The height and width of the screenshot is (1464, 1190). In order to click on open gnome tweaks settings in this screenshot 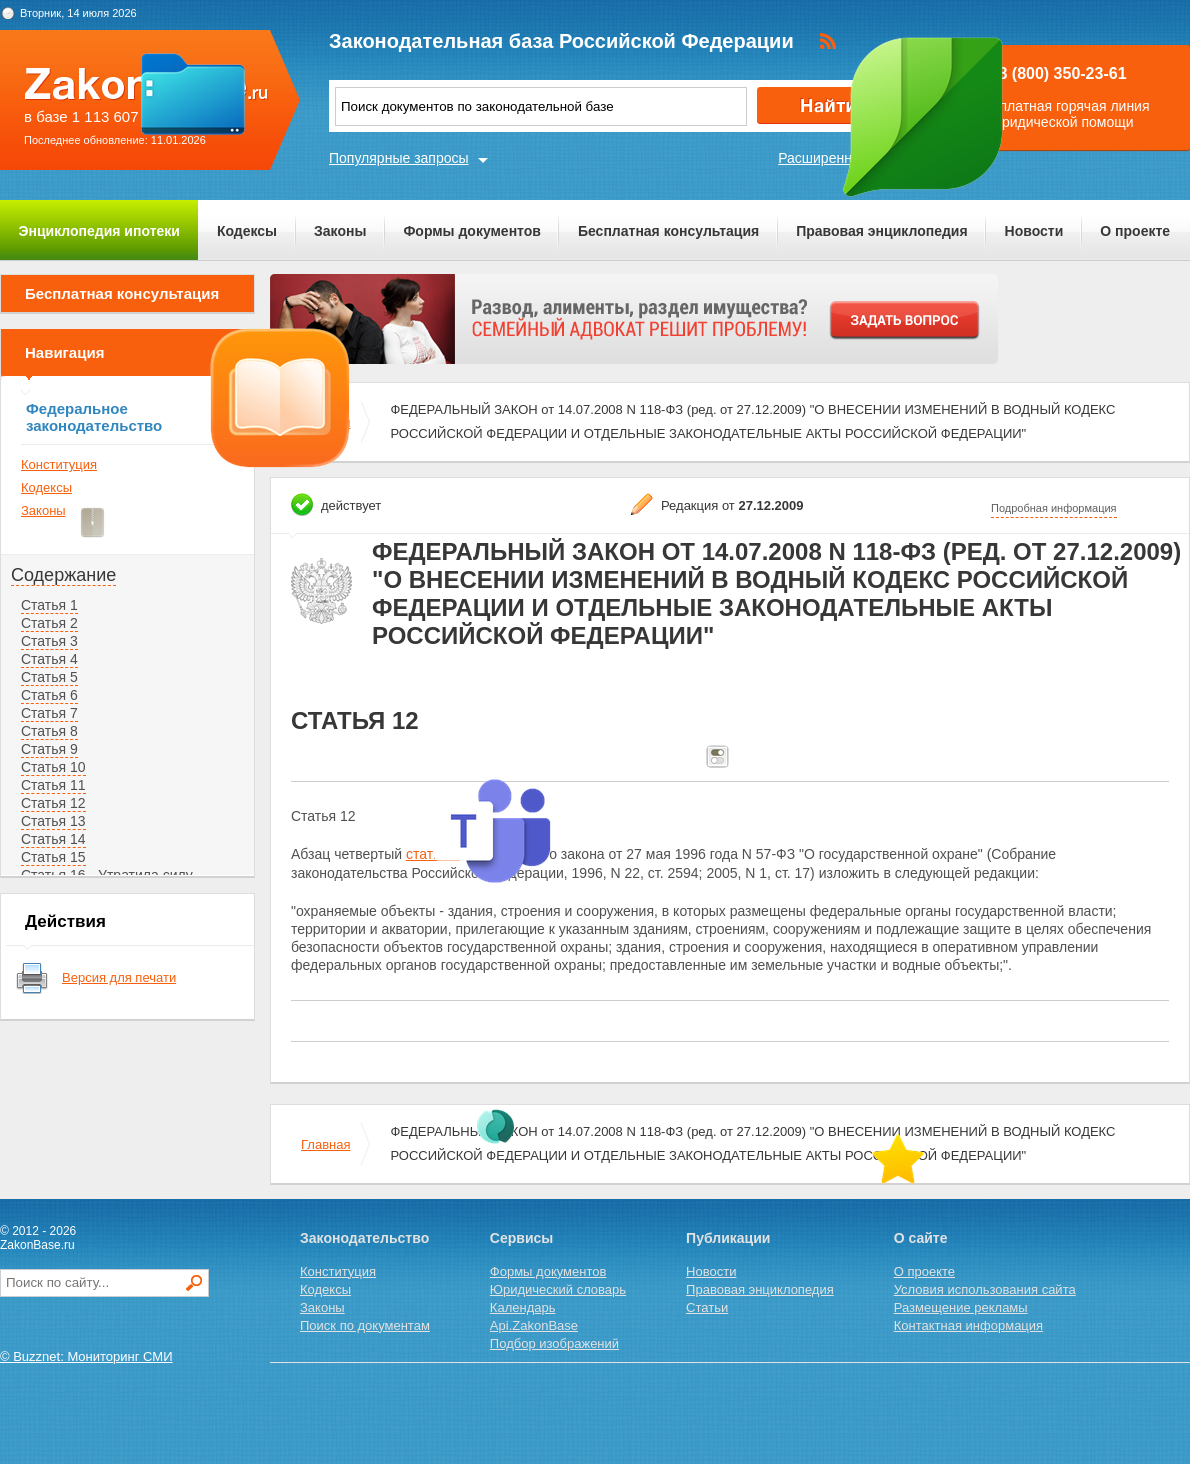, I will do `click(717, 756)`.